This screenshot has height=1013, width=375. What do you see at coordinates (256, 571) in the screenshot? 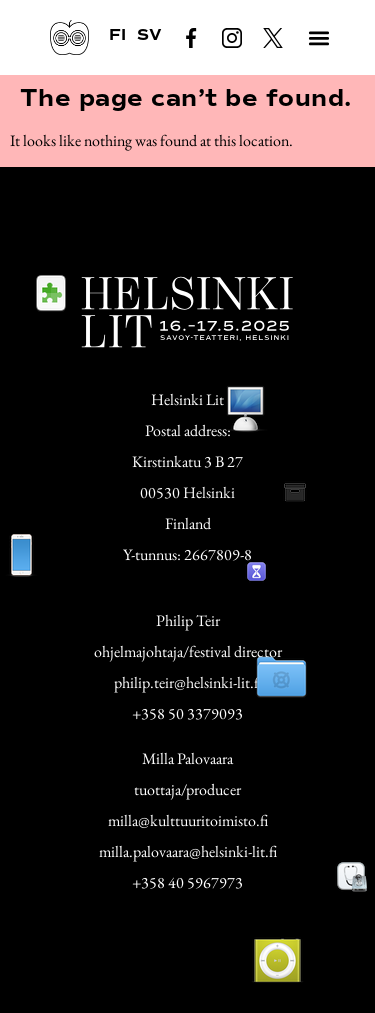
I see `view screen time usage and statistics` at bounding box center [256, 571].